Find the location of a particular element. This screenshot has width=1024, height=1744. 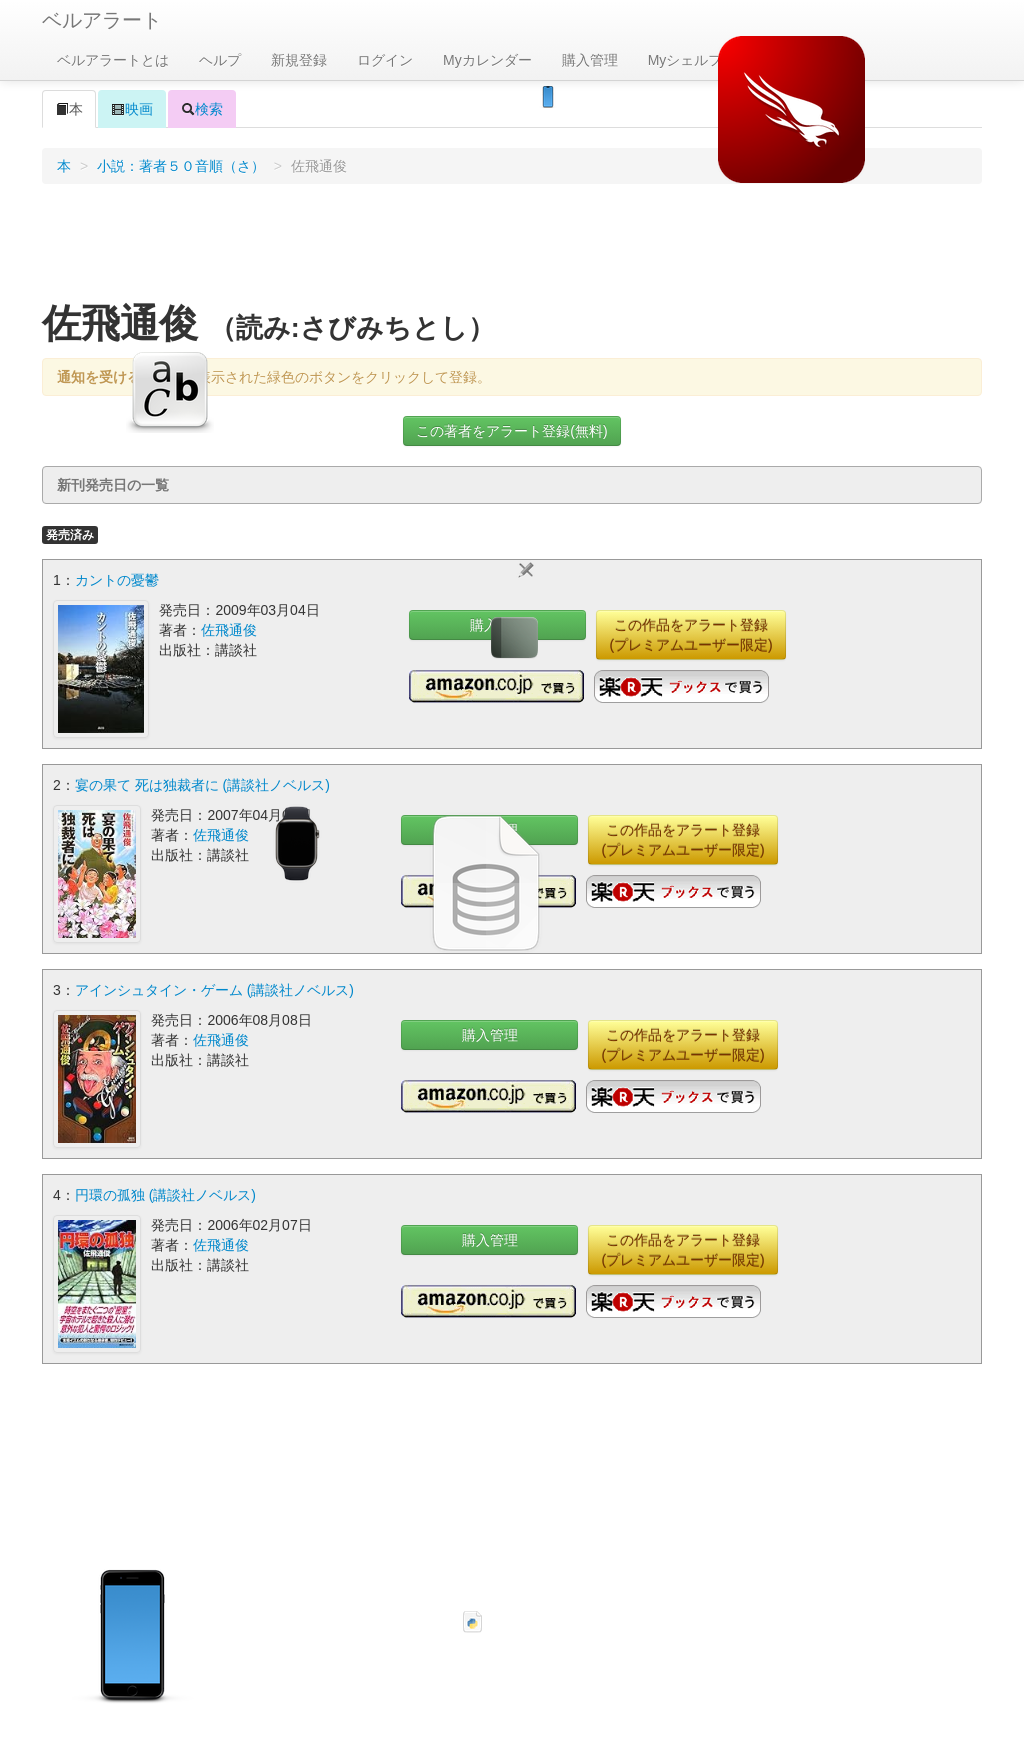

iPhone 14 Pro device icon is located at coordinates (548, 97).